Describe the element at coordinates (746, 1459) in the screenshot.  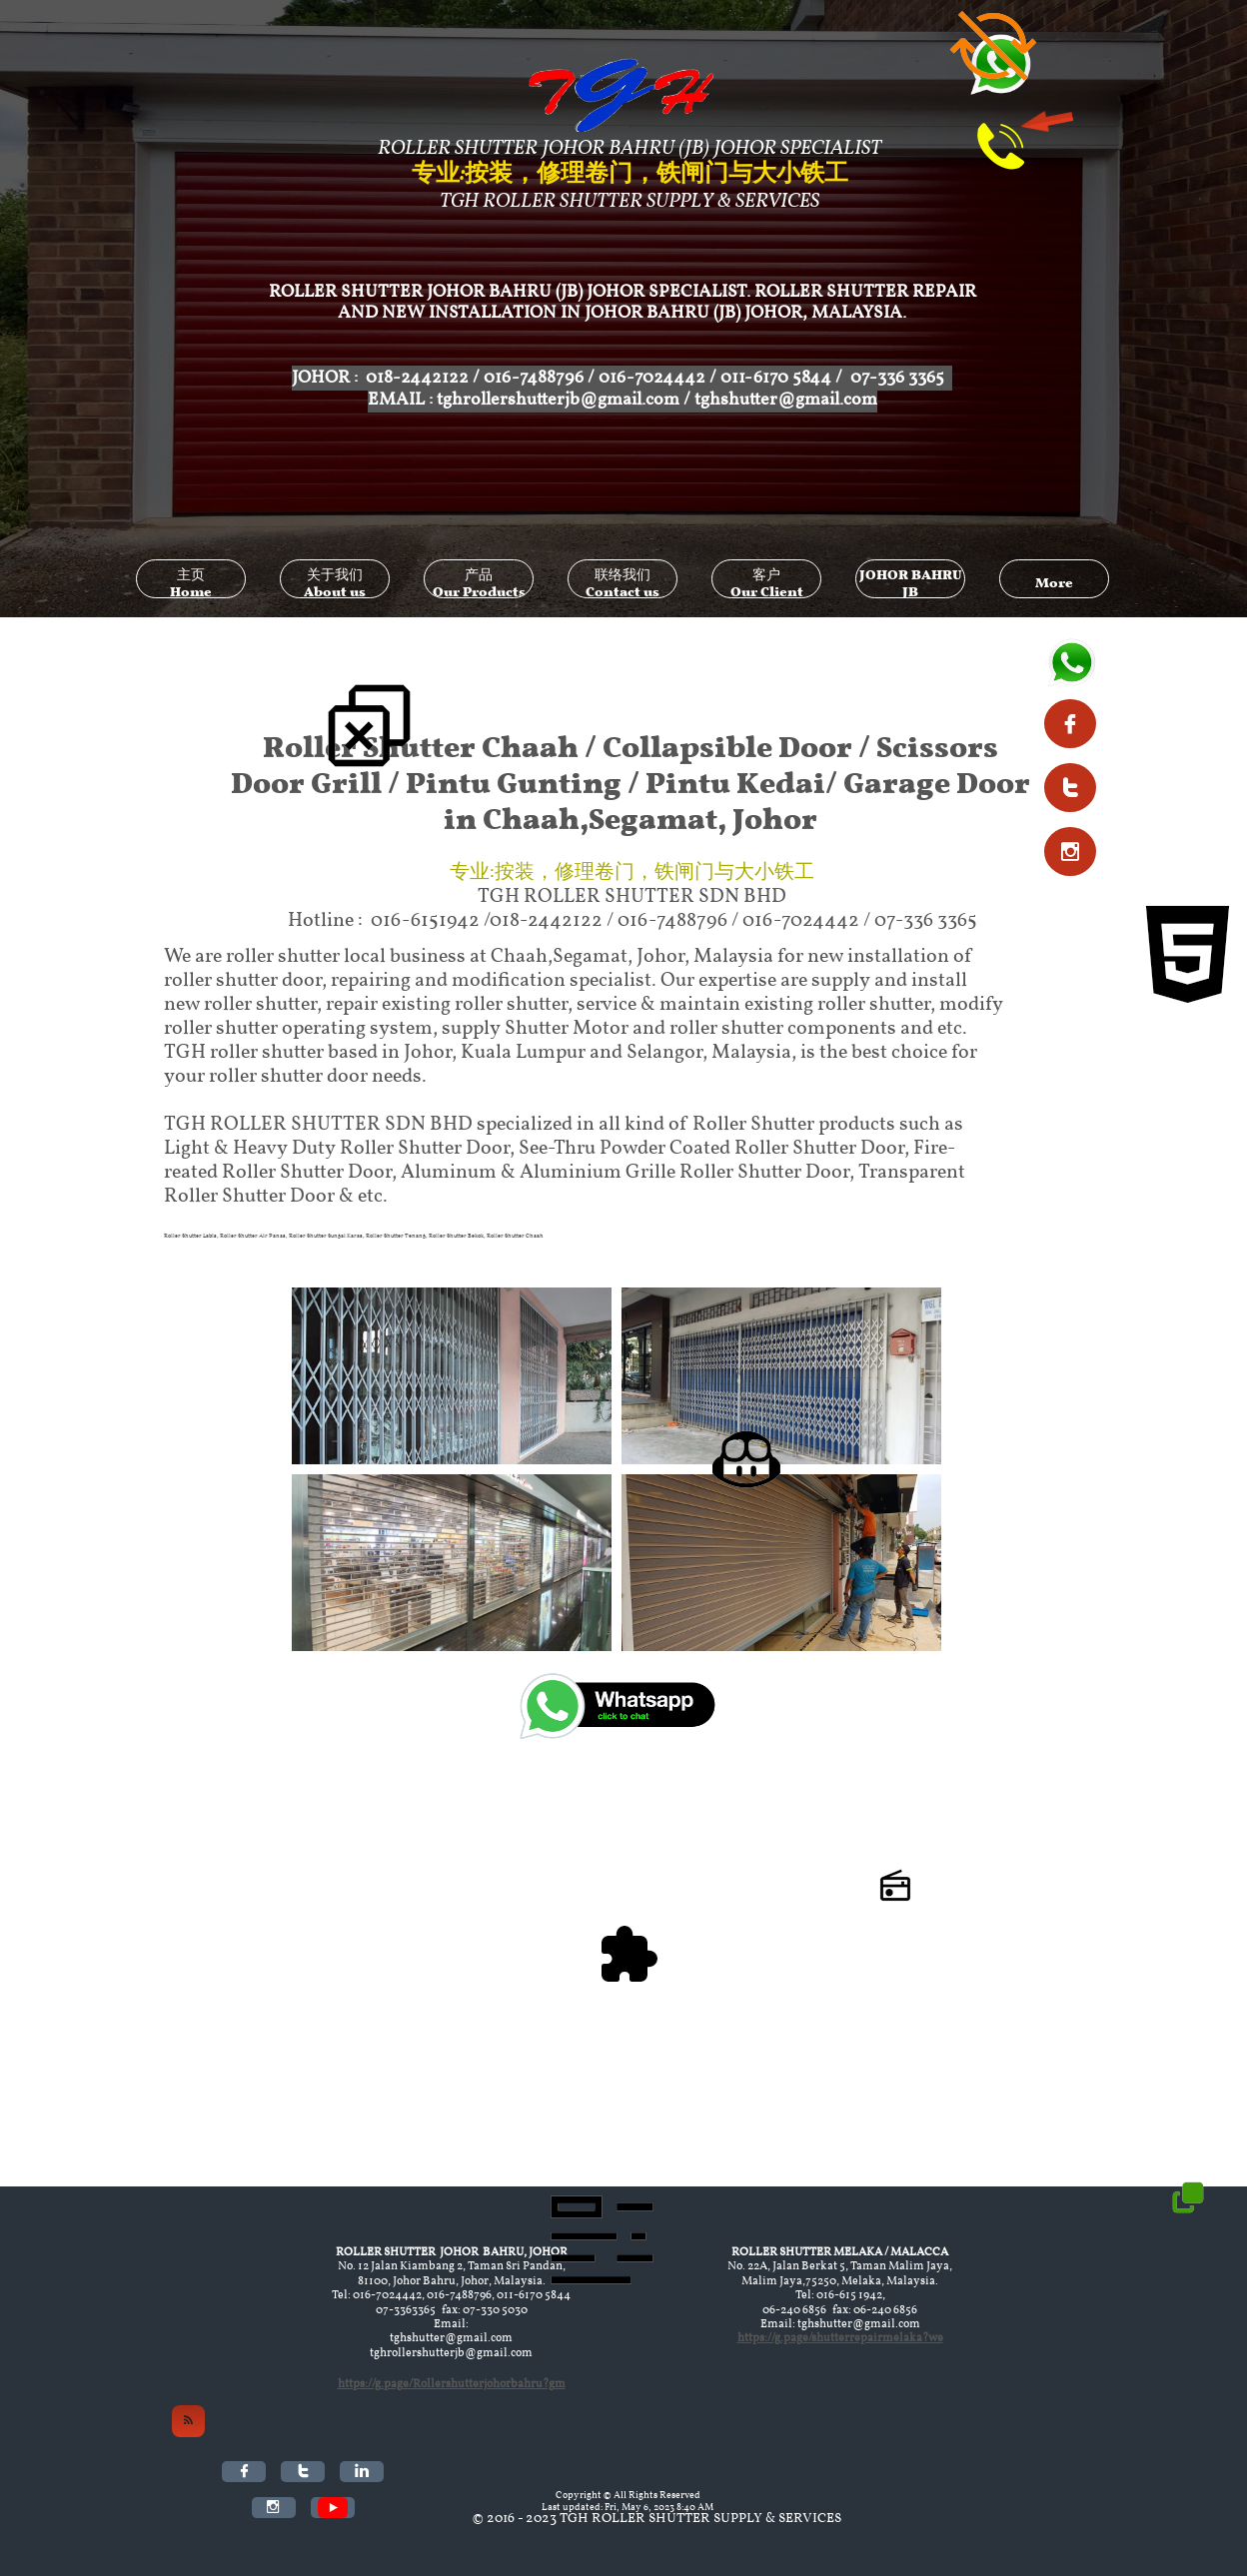
I see `access GitHub Copilot AI assistant` at that location.